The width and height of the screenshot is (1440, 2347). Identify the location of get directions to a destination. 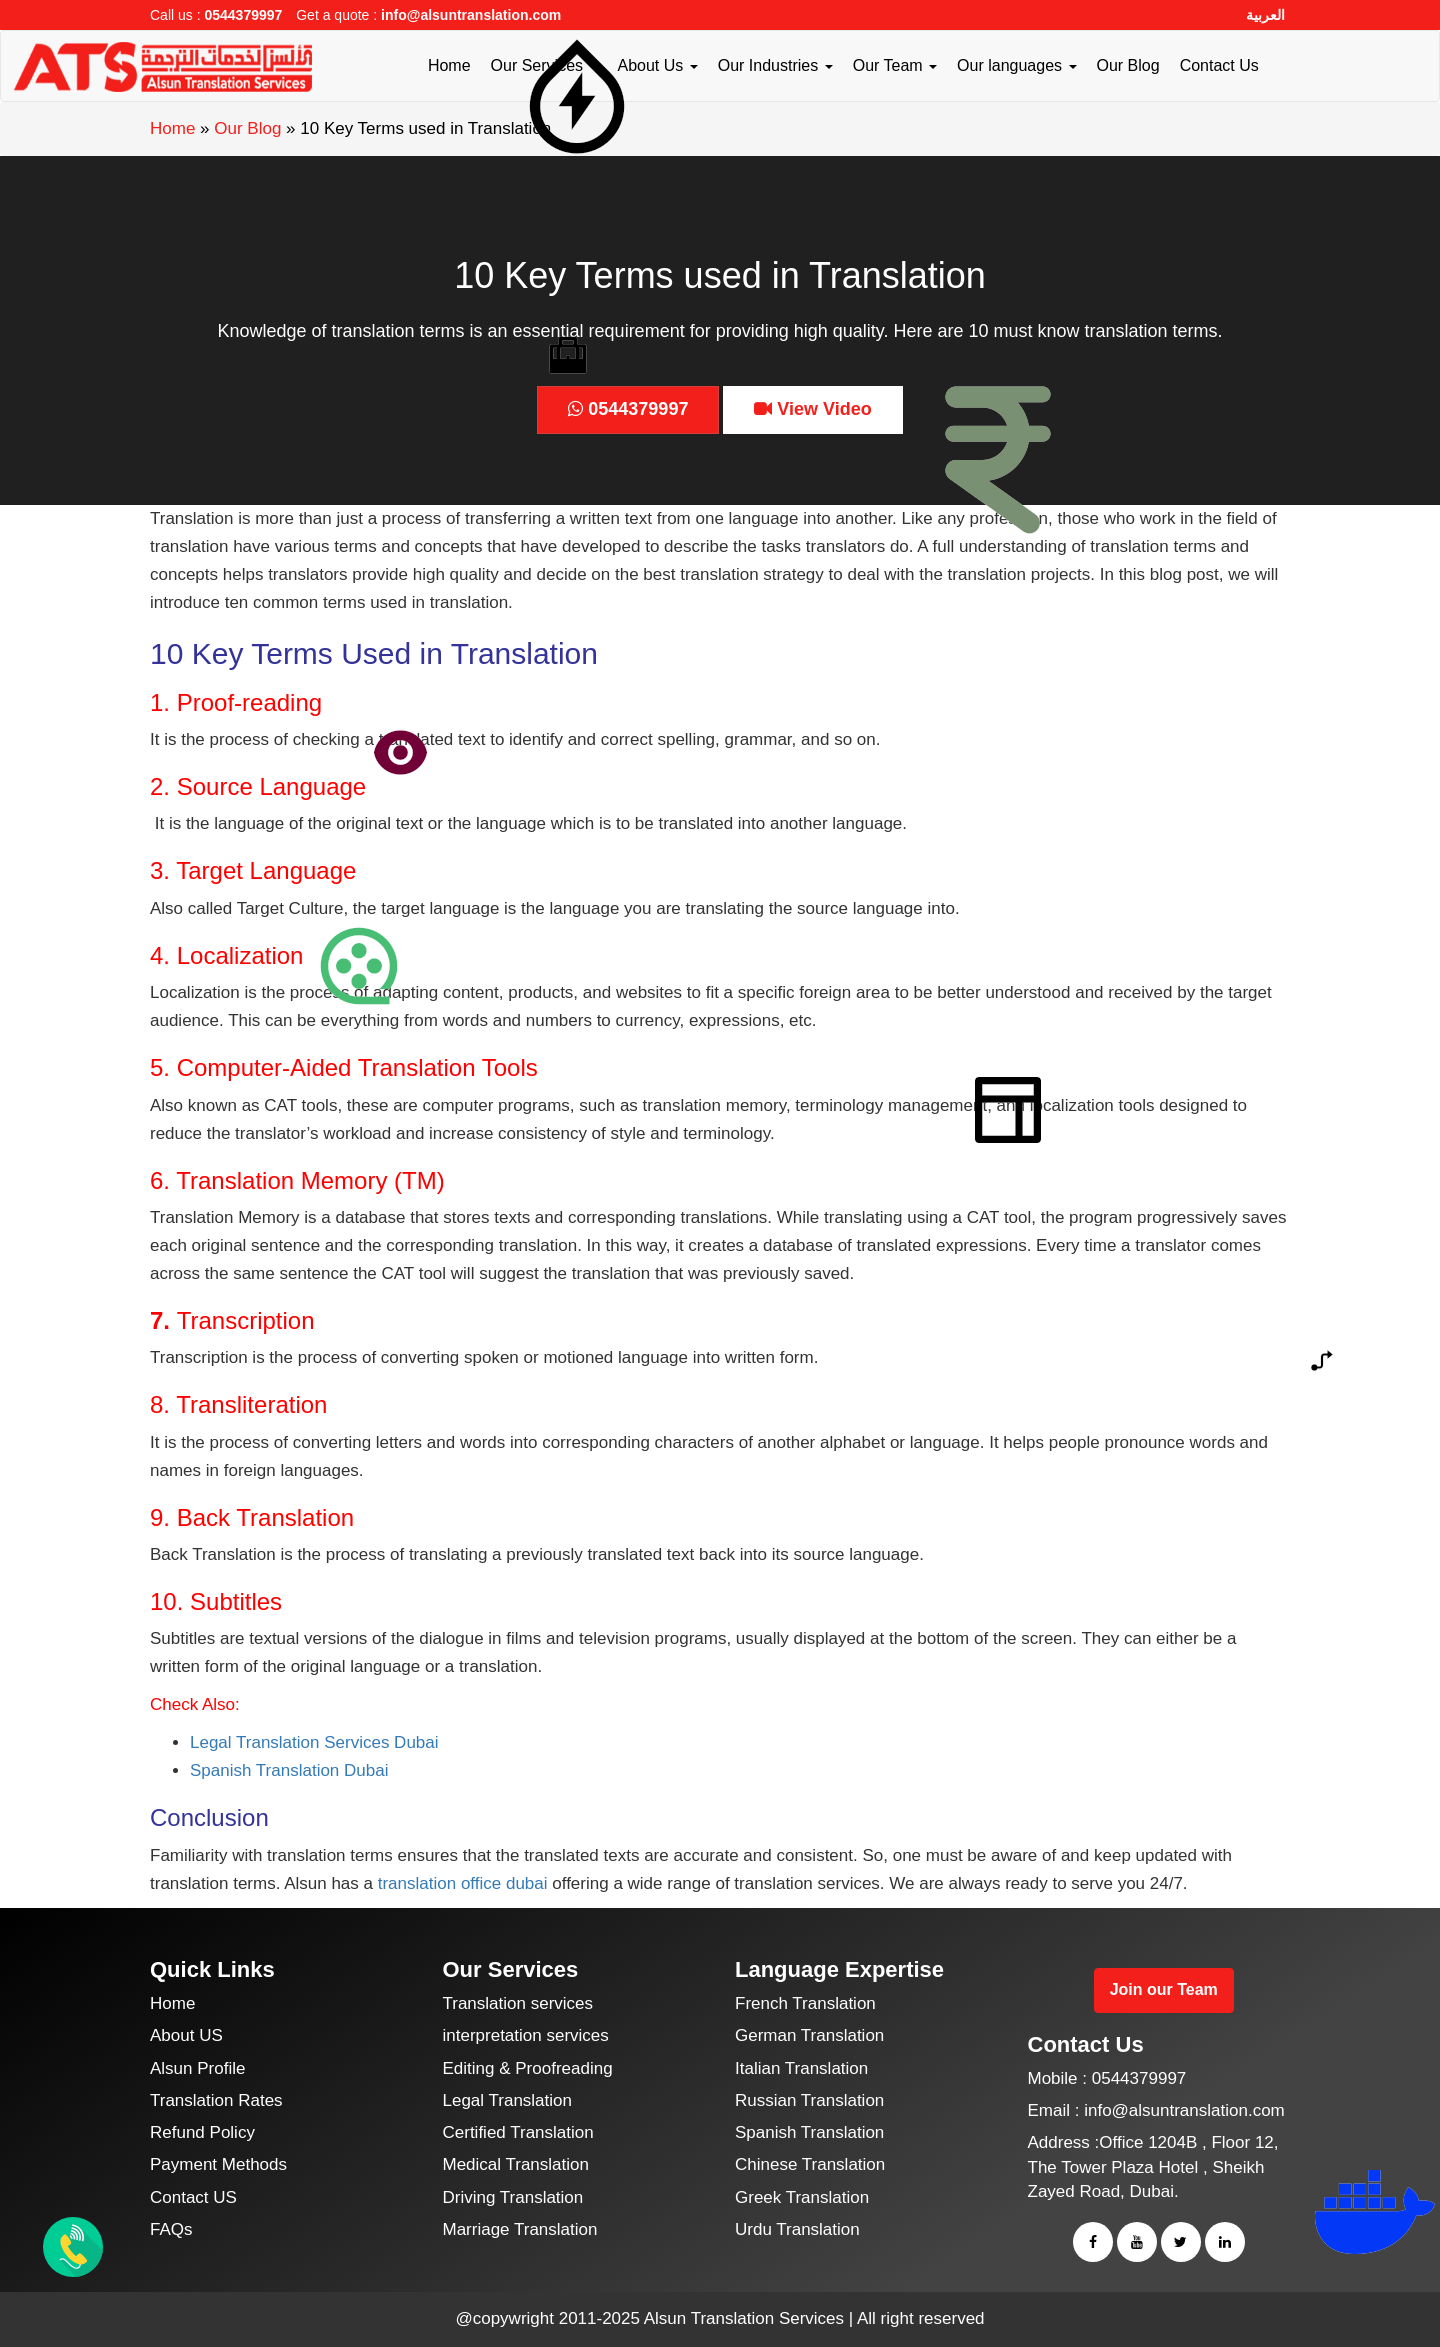
(1322, 1361).